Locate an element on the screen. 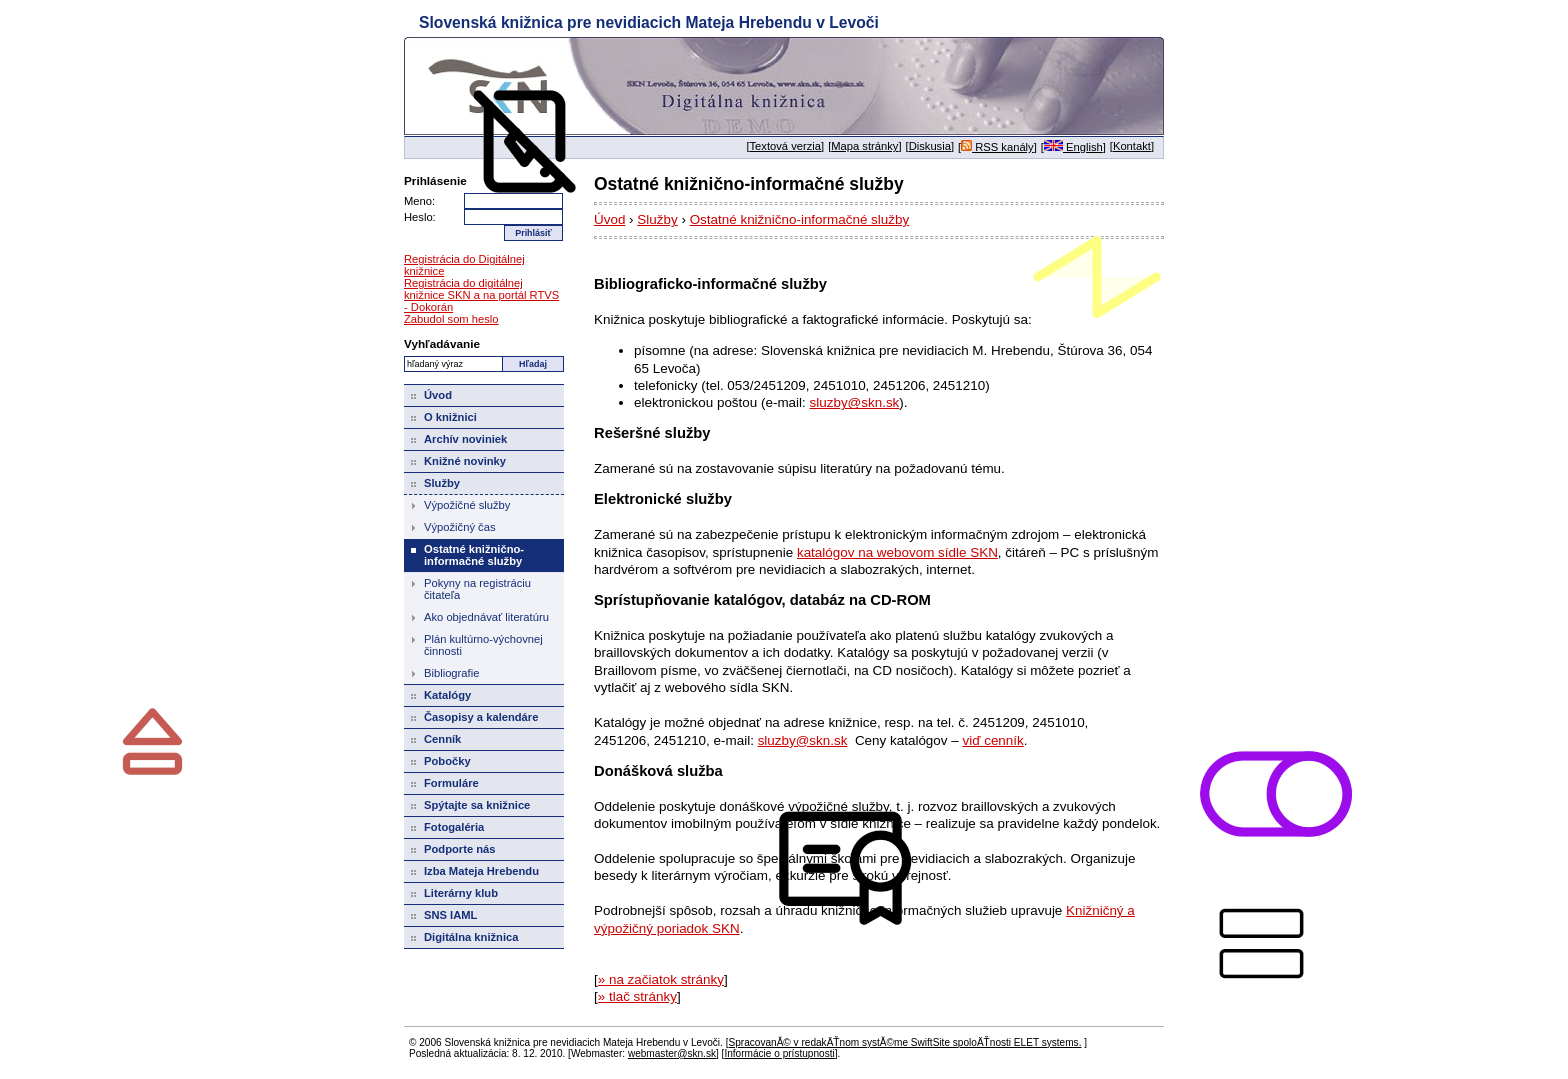 This screenshot has width=1568, height=1079. view certification or credentials is located at coordinates (840, 863).